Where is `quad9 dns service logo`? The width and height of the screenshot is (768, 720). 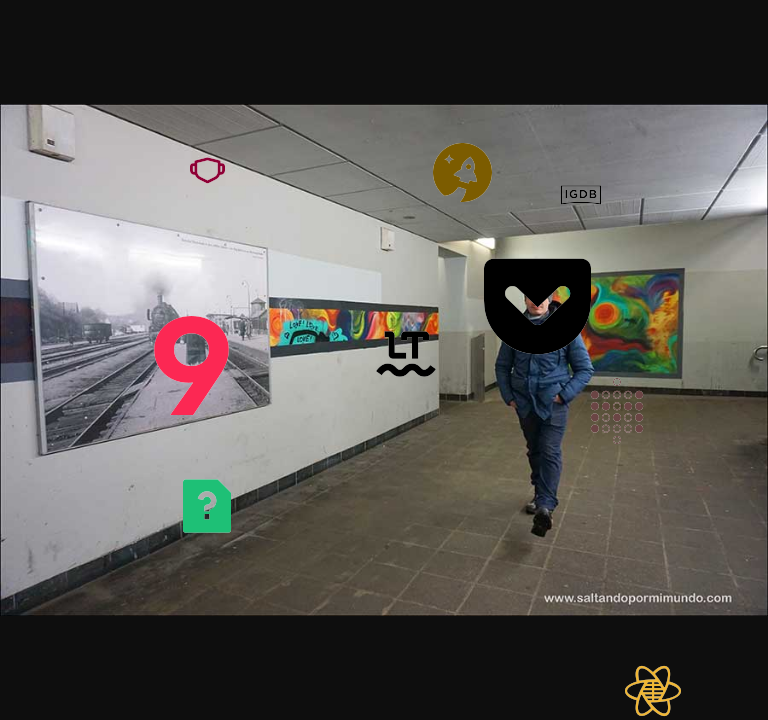
quad9 dns service logo is located at coordinates (191, 365).